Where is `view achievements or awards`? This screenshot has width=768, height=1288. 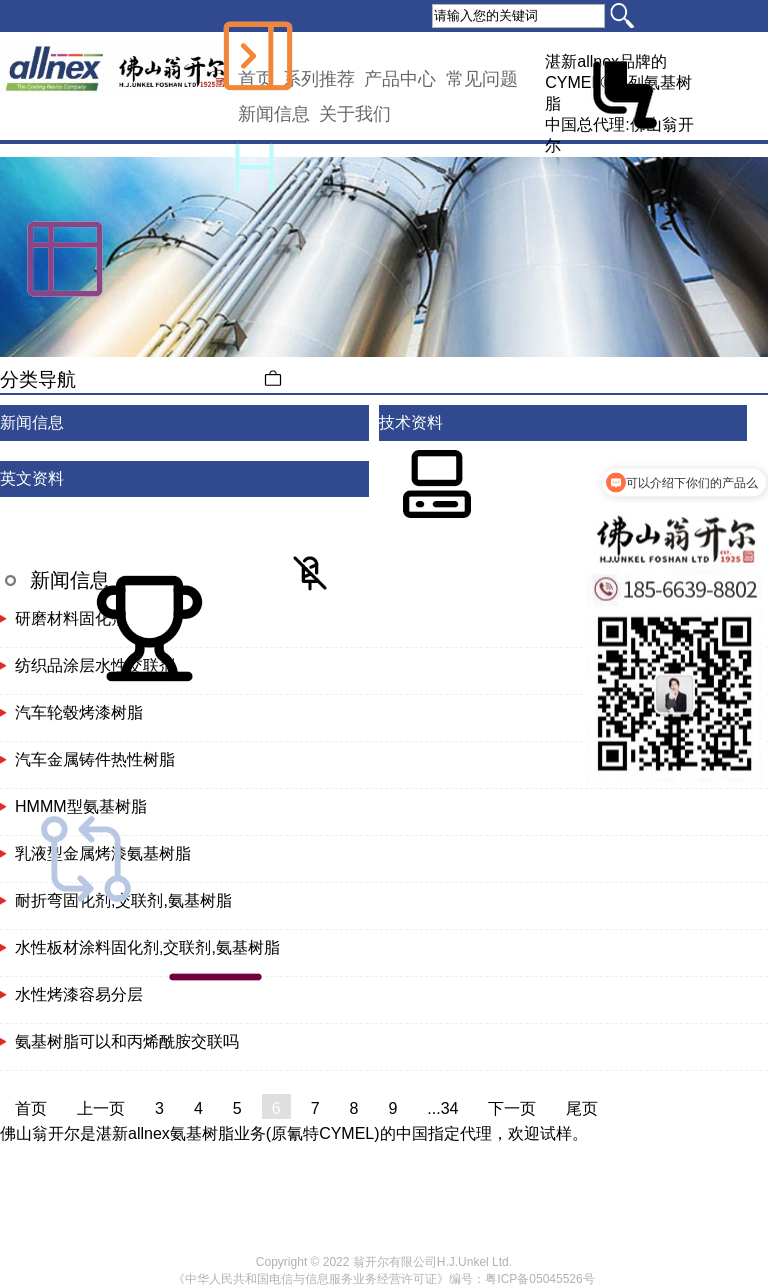
view achievements or awards is located at coordinates (149, 628).